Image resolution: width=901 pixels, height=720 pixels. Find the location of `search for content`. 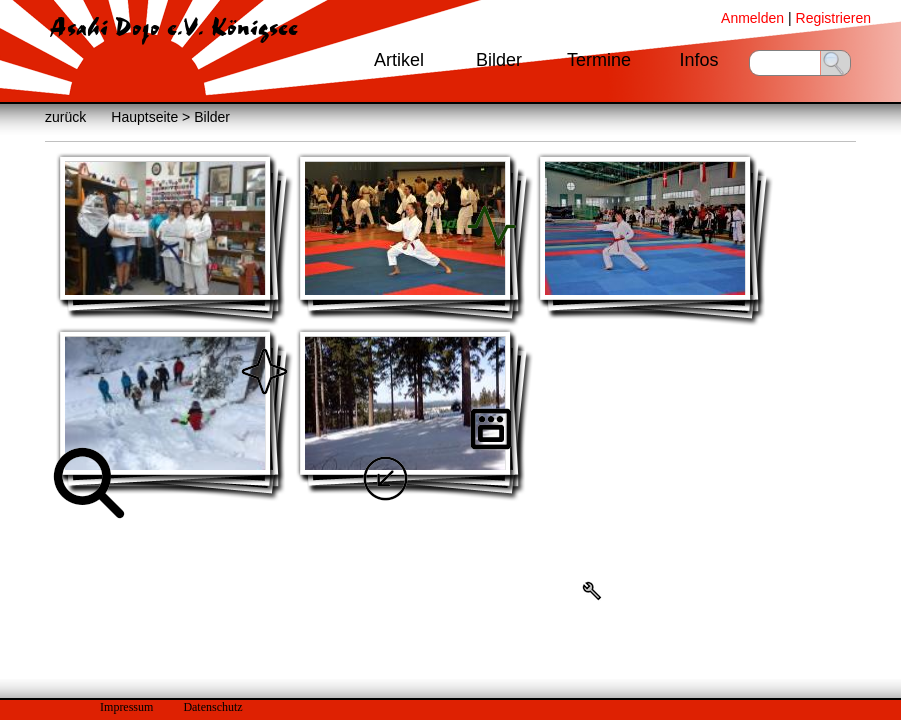

search for content is located at coordinates (89, 483).